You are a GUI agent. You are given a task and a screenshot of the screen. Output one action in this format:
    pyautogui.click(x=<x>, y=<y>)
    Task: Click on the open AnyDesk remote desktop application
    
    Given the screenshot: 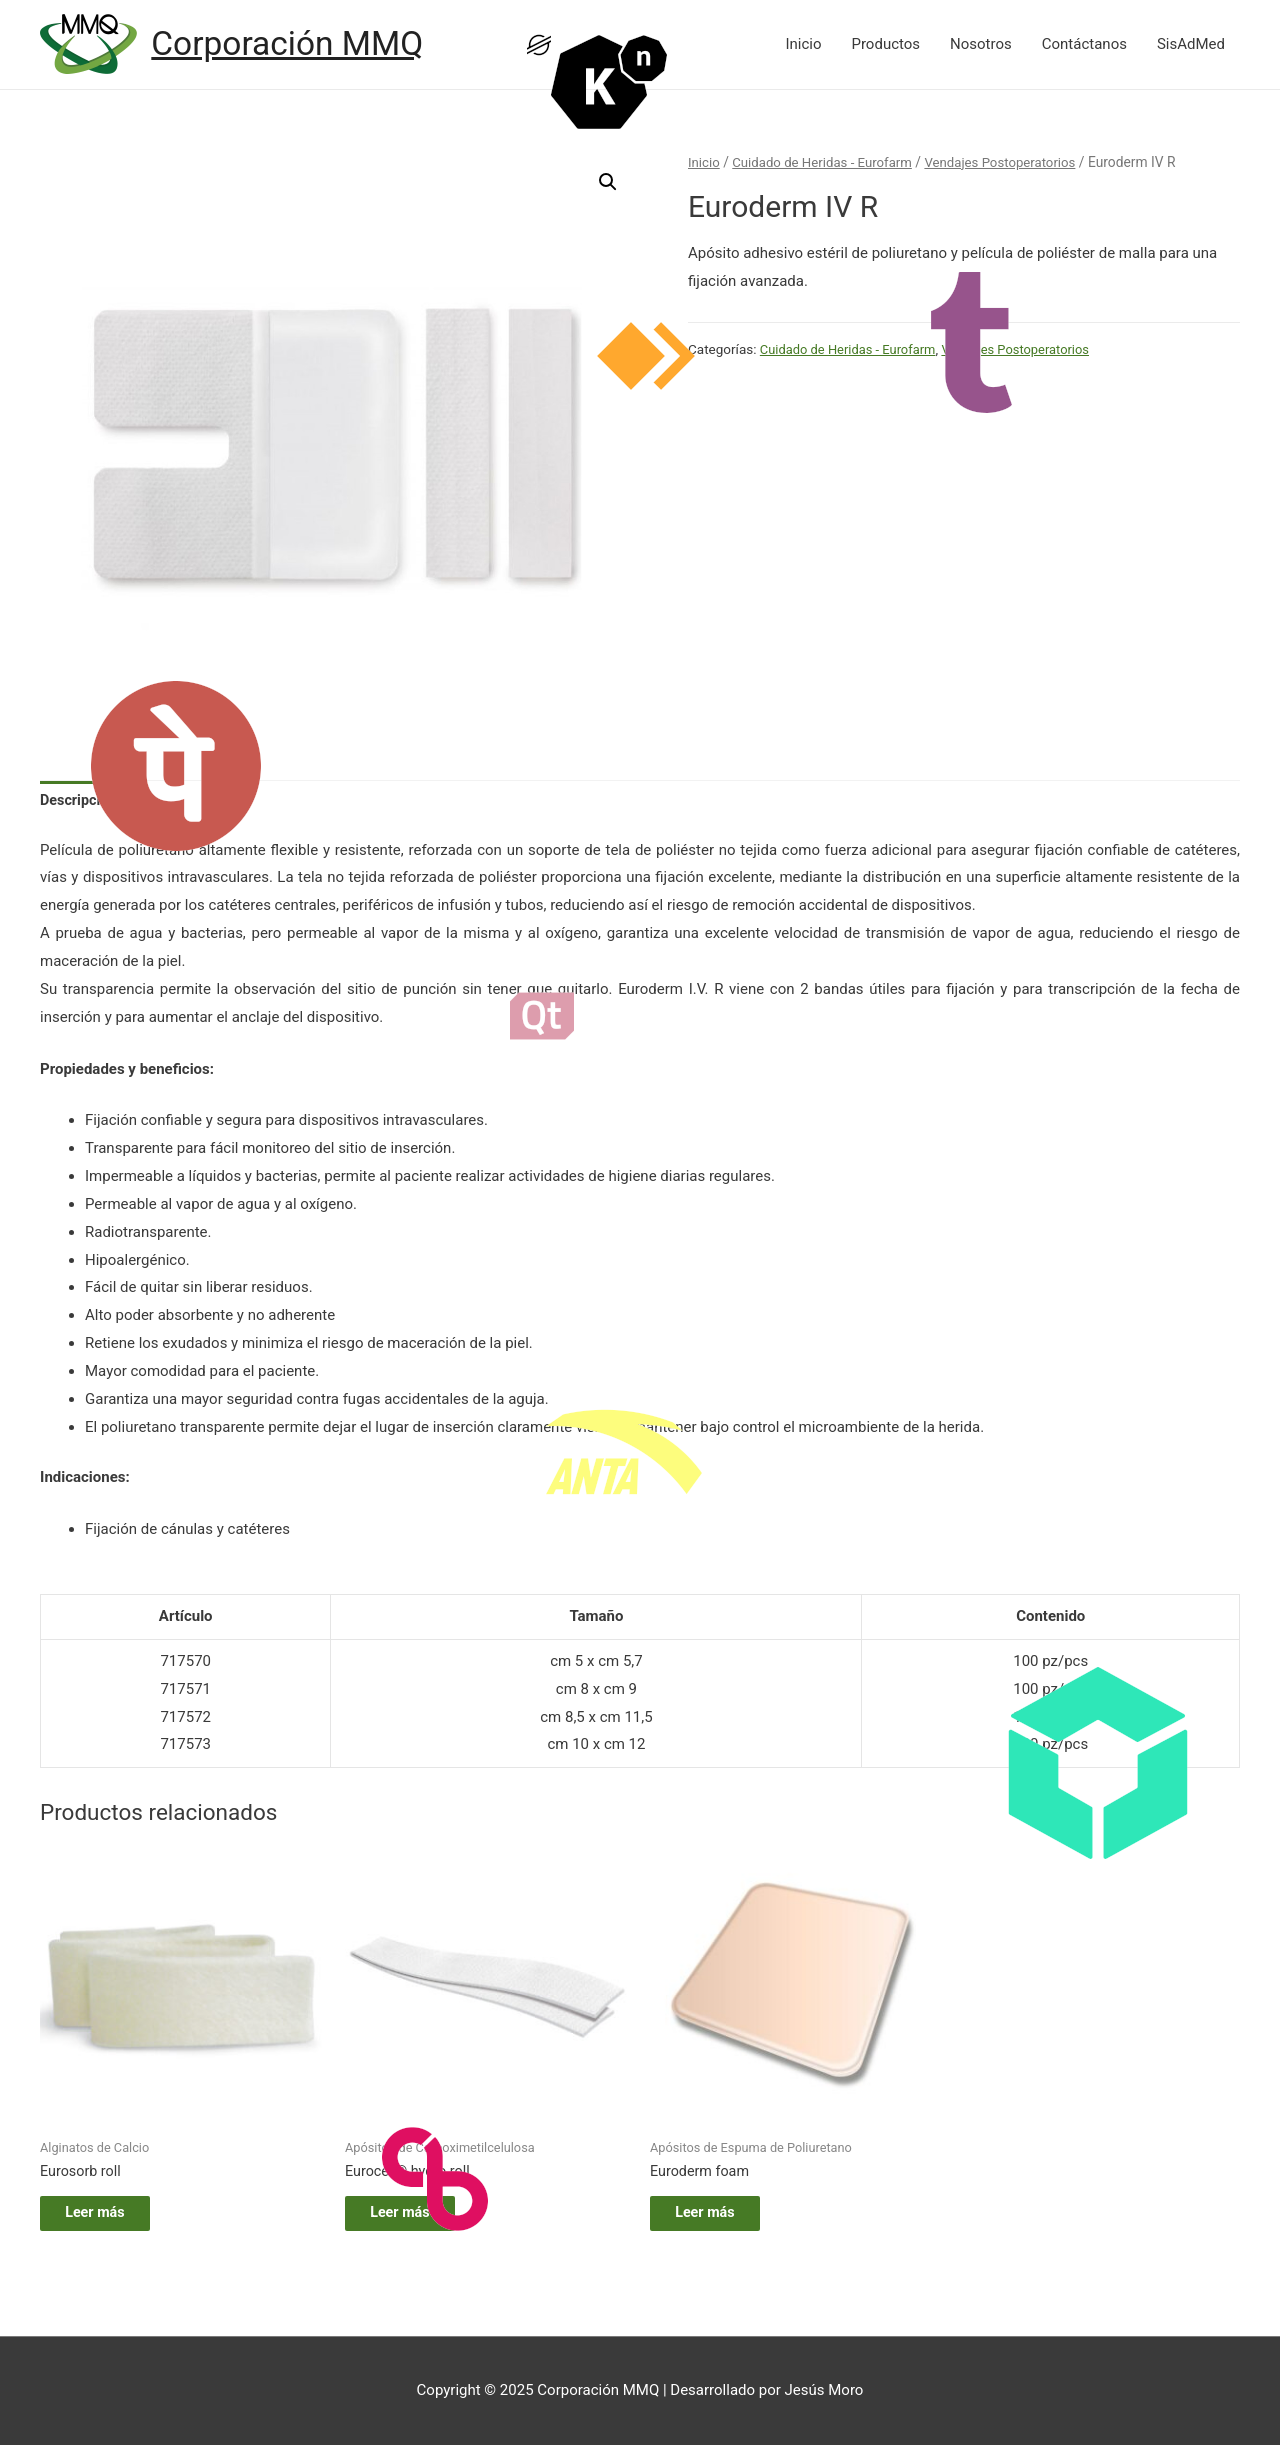 What is the action you would take?
    pyautogui.click(x=646, y=356)
    